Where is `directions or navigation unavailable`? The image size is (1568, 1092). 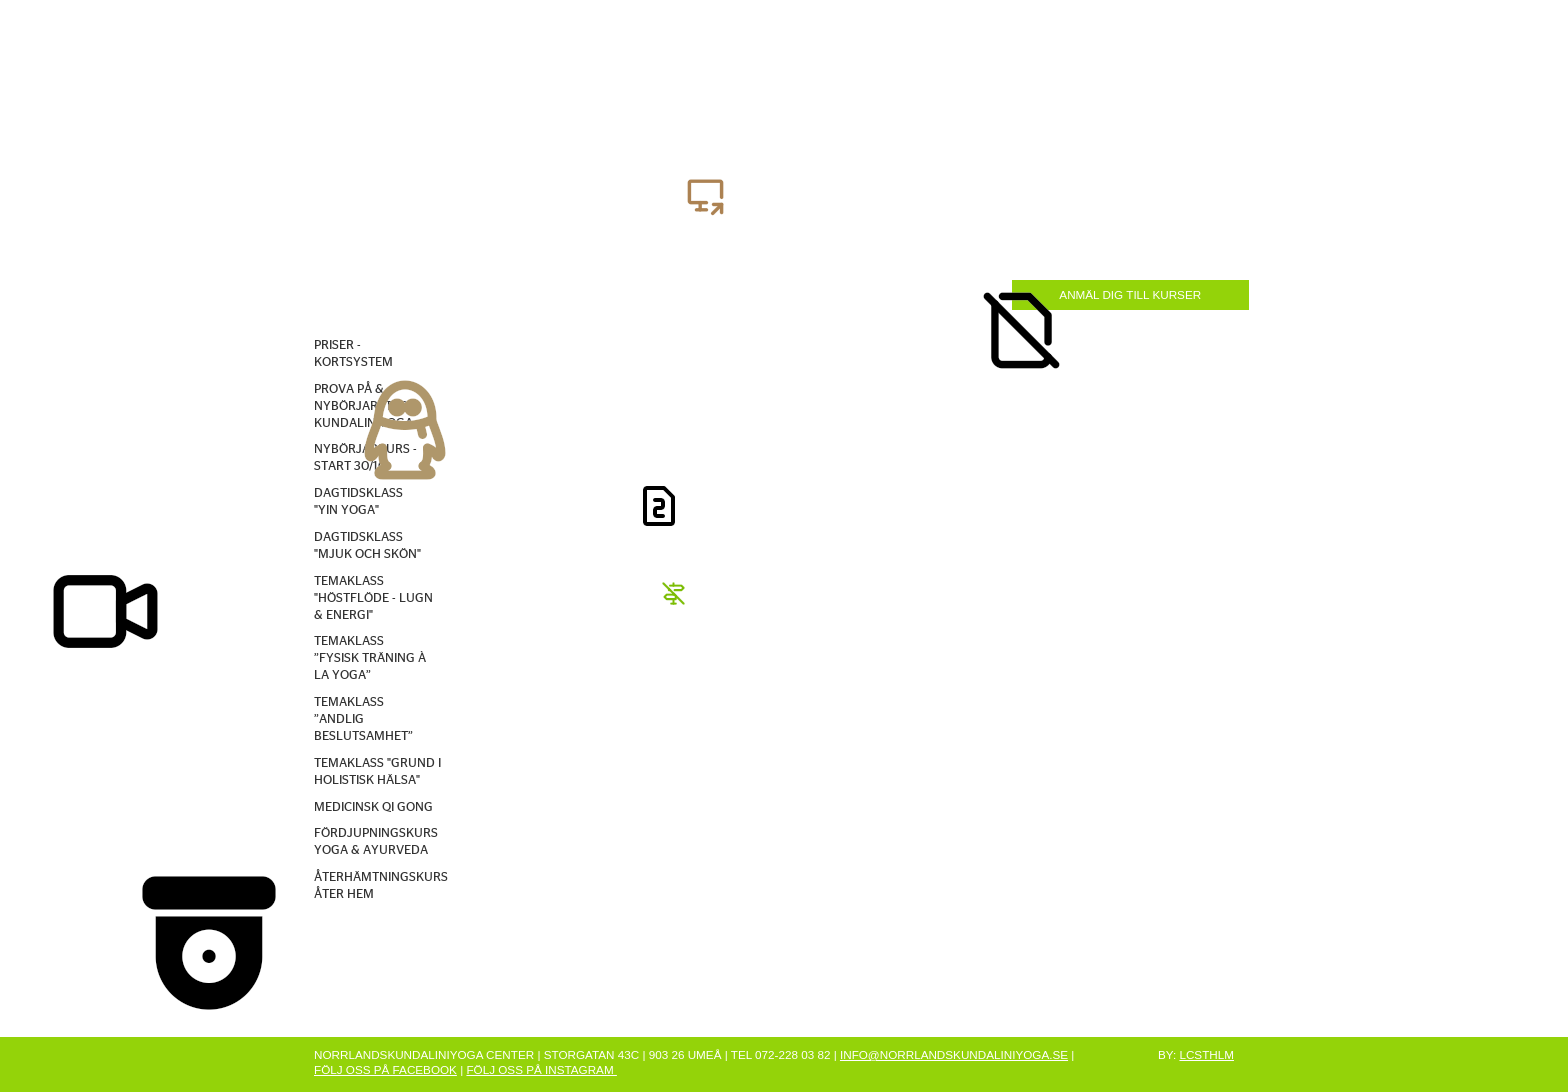
directions or navigation unavailable is located at coordinates (673, 593).